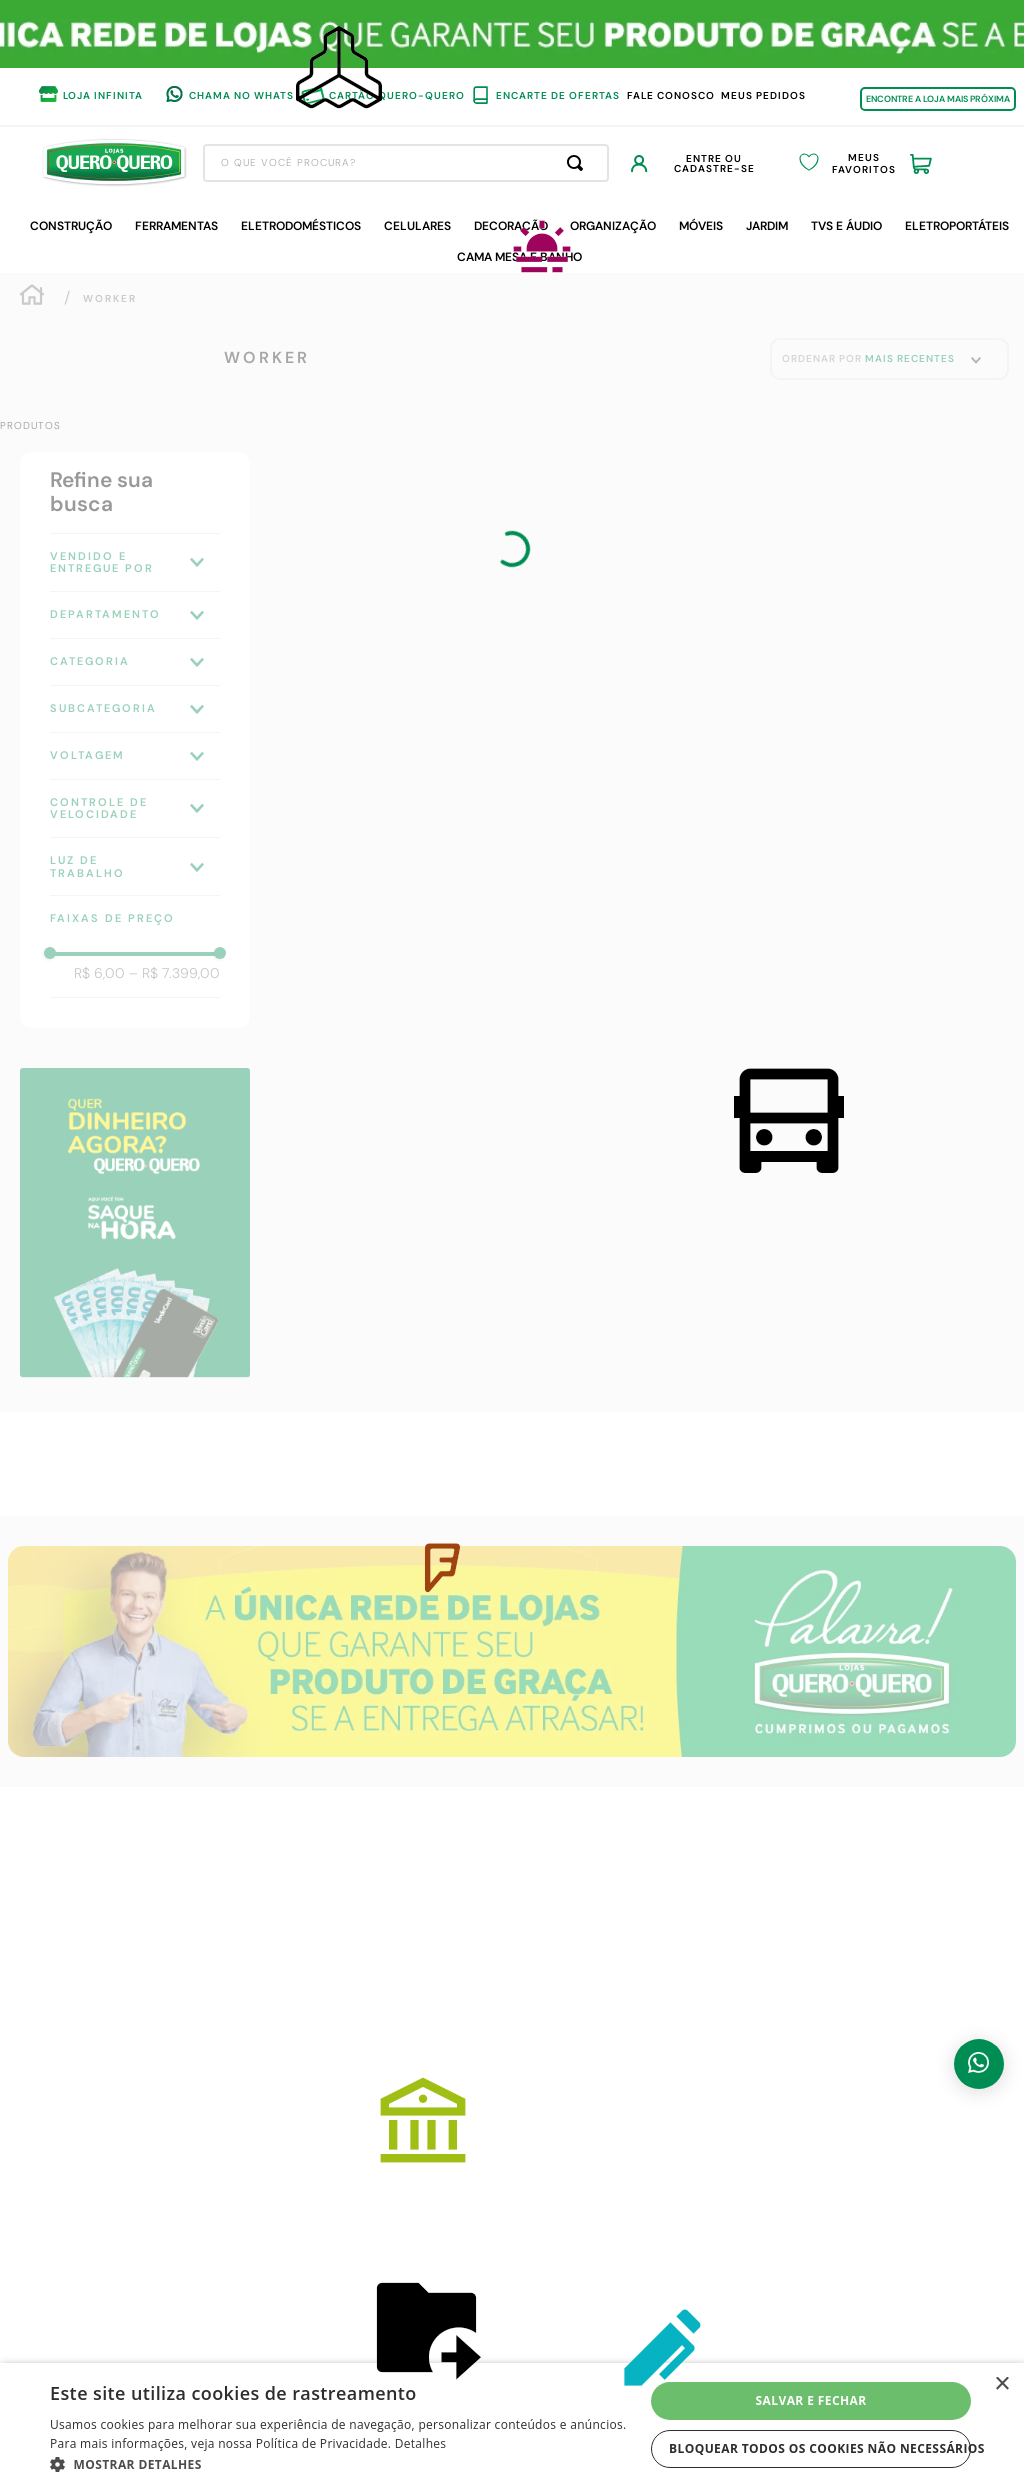 The image size is (1024, 2487). I want to click on view bus routes or schedules, so click(789, 1118).